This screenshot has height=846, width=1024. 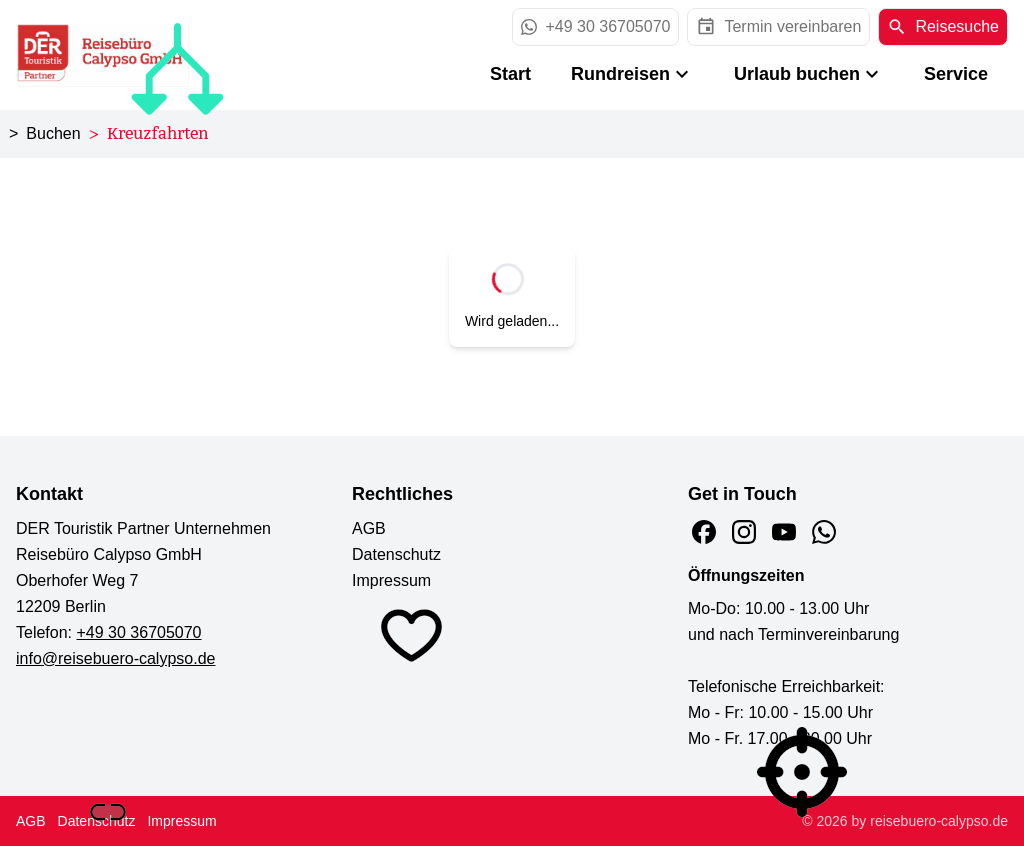 What do you see at coordinates (411, 633) in the screenshot?
I see `add to favorites` at bounding box center [411, 633].